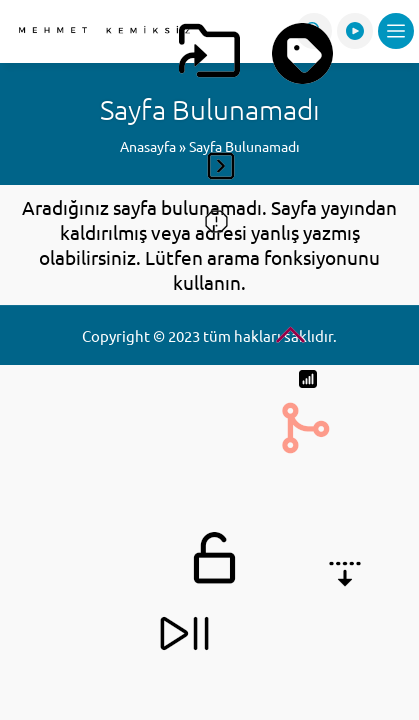 The image size is (419, 720). Describe the element at coordinates (214, 559) in the screenshot. I see `unlock or unsecure an item` at that location.